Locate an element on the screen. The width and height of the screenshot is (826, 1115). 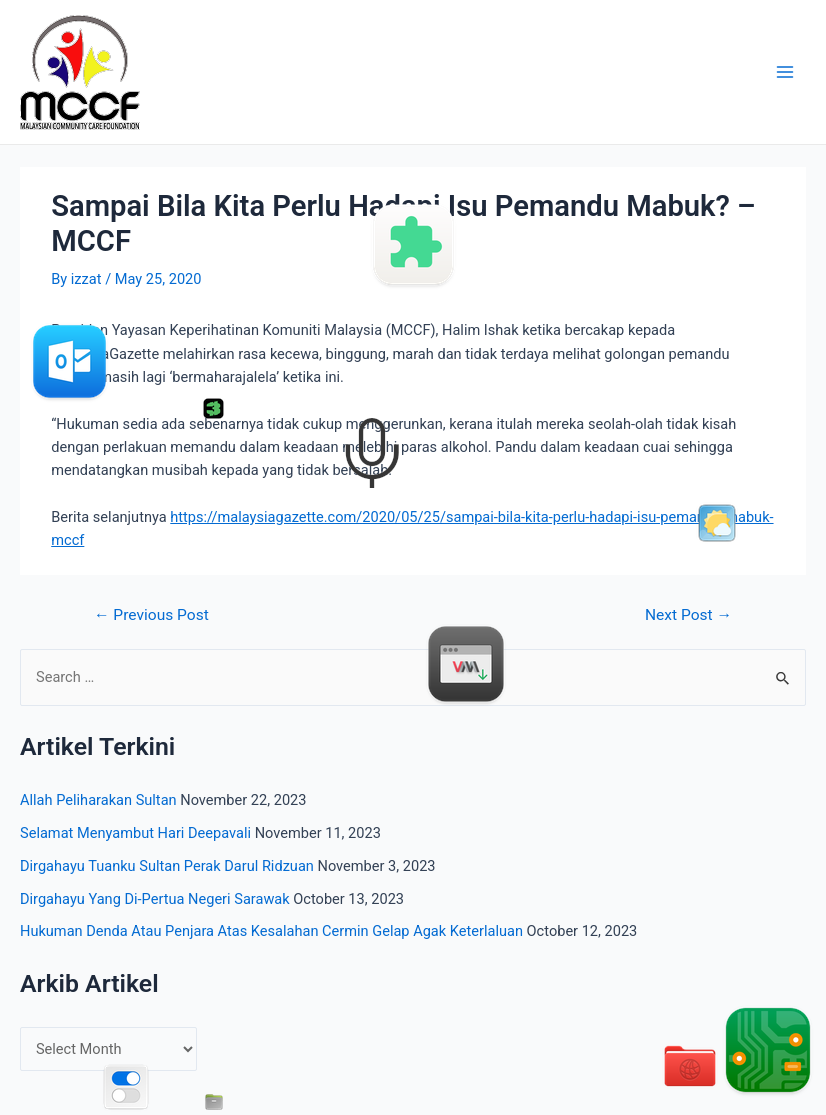
open palapeli puzzle game is located at coordinates (413, 244).